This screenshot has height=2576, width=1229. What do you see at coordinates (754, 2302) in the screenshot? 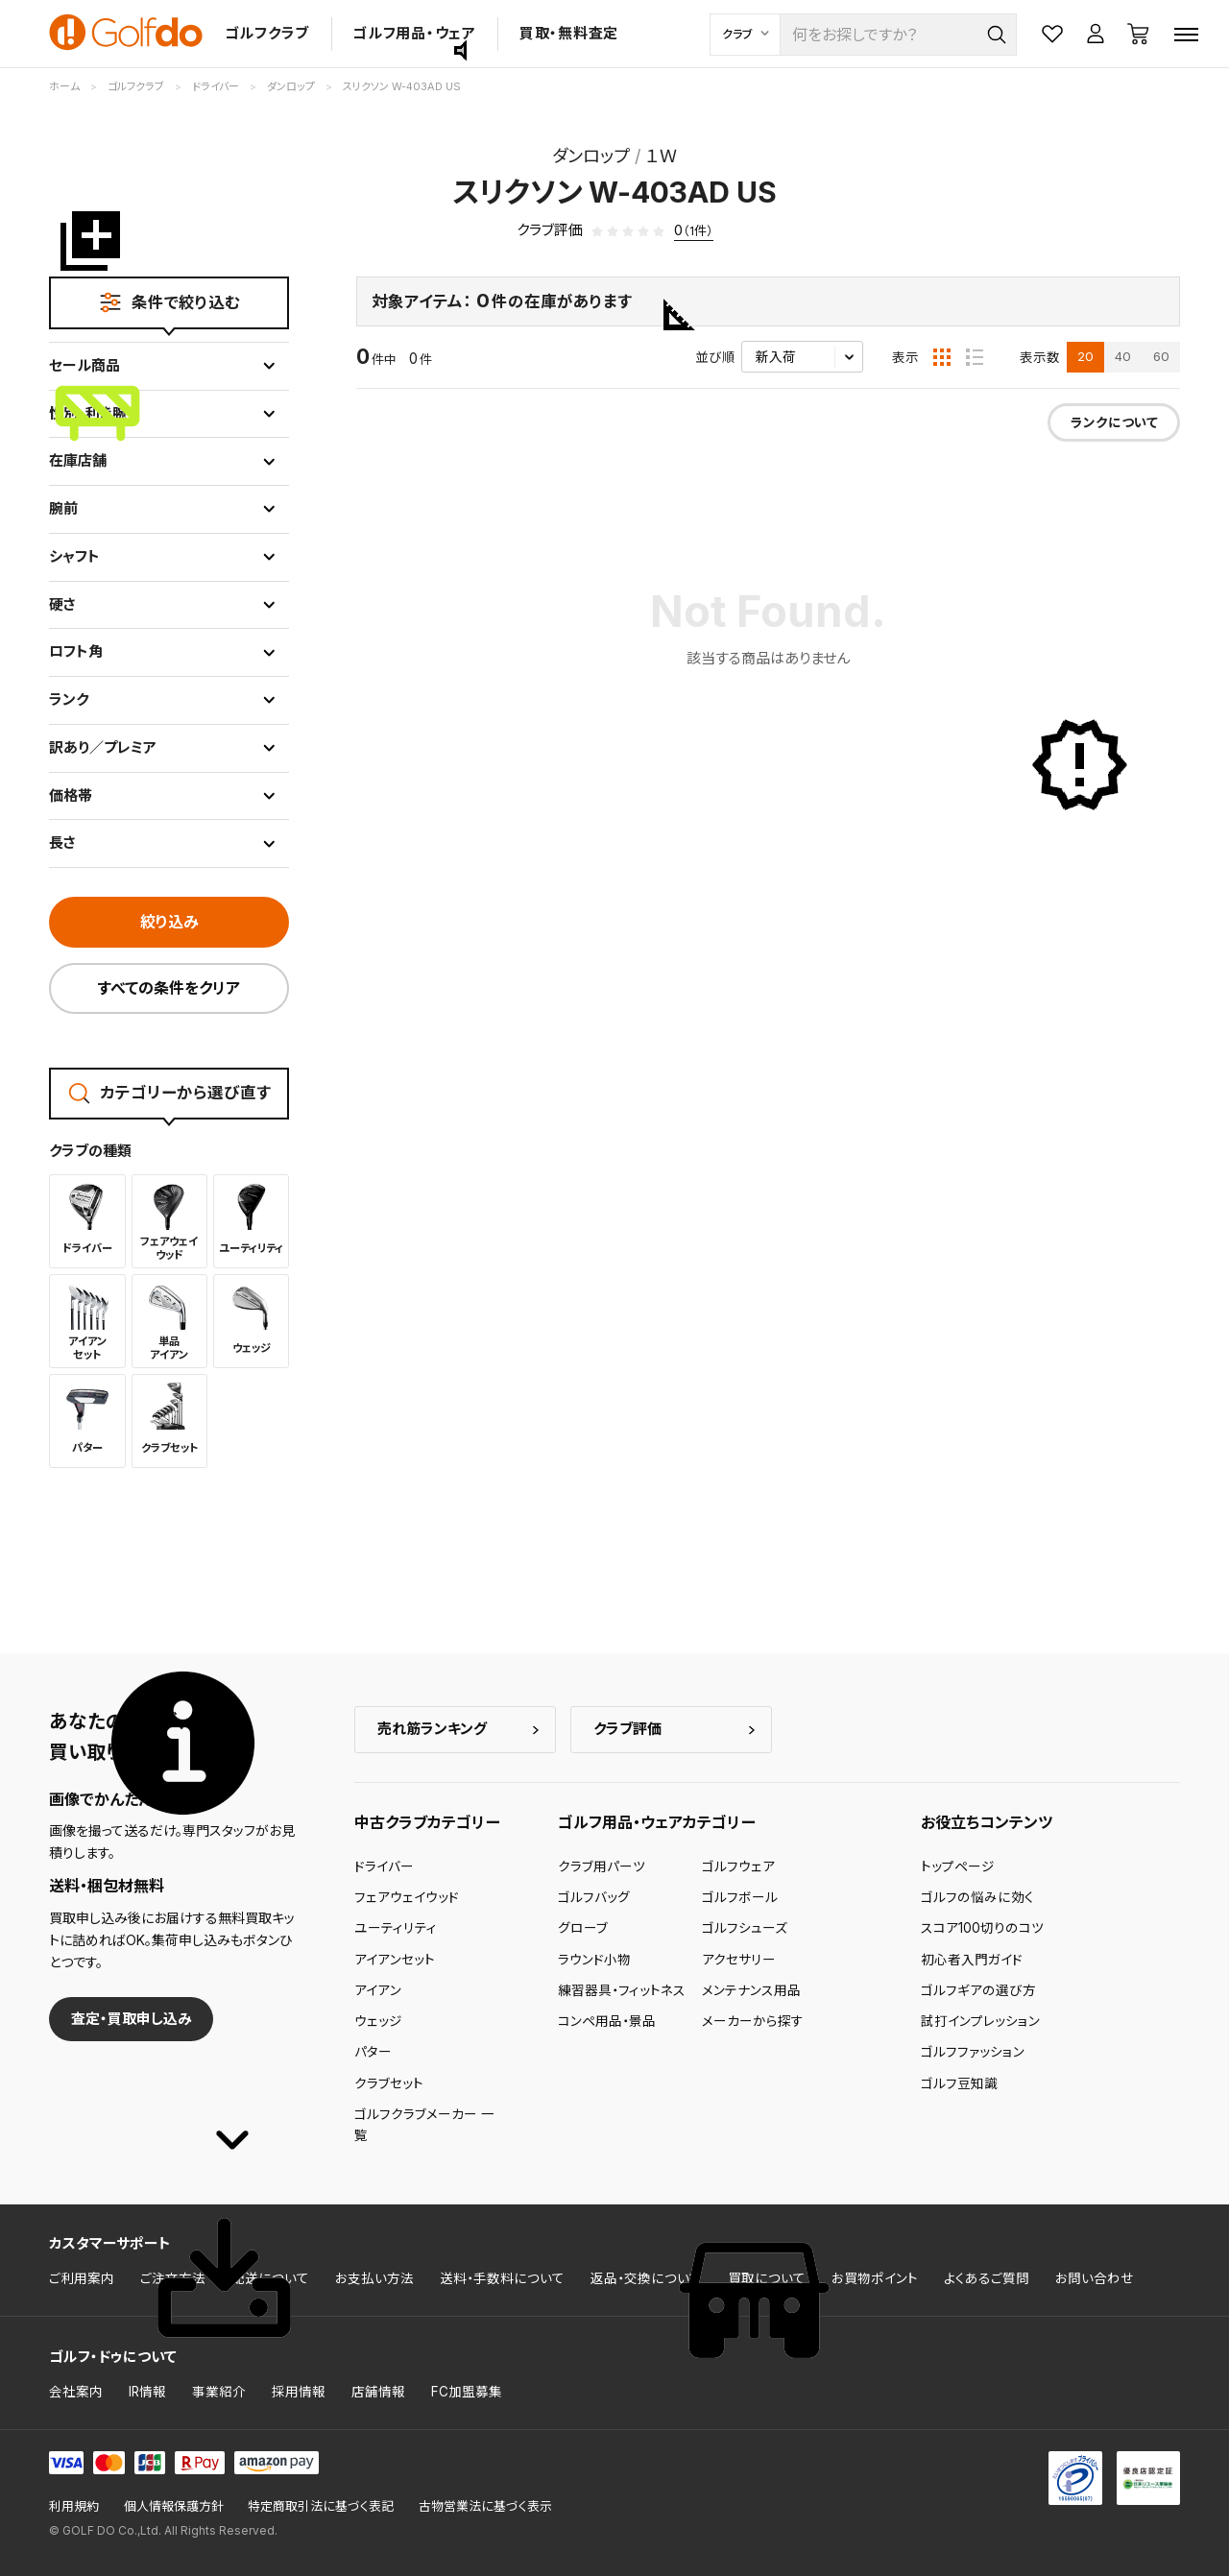
I see `select off-road or adventure vehicle type` at bounding box center [754, 2302].